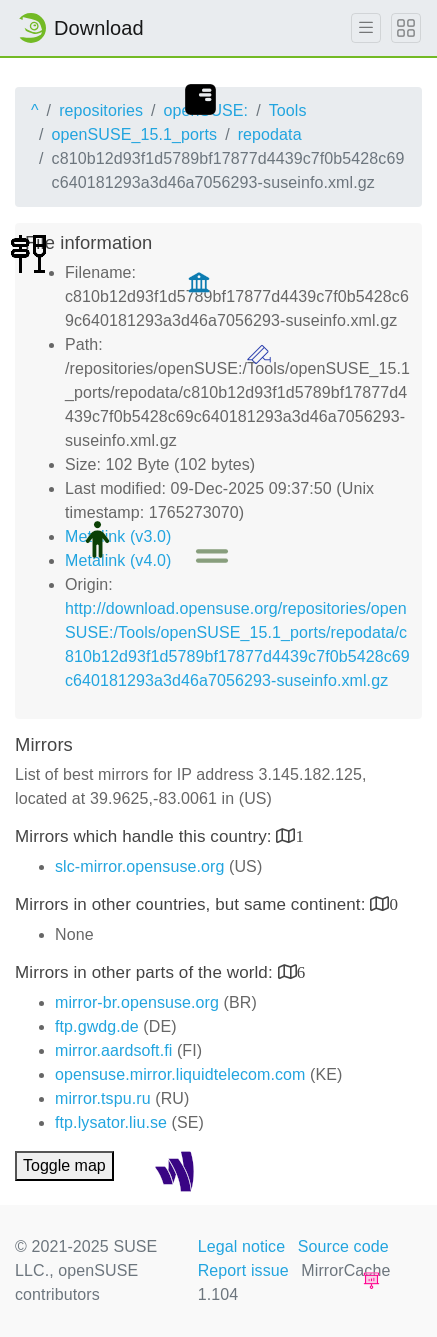 Image resolution: width=437 pixels, height=1337 pixels. Describe the element at coordinates (199, 282) in the screenshot. I see `access banking or financial services` at that location.